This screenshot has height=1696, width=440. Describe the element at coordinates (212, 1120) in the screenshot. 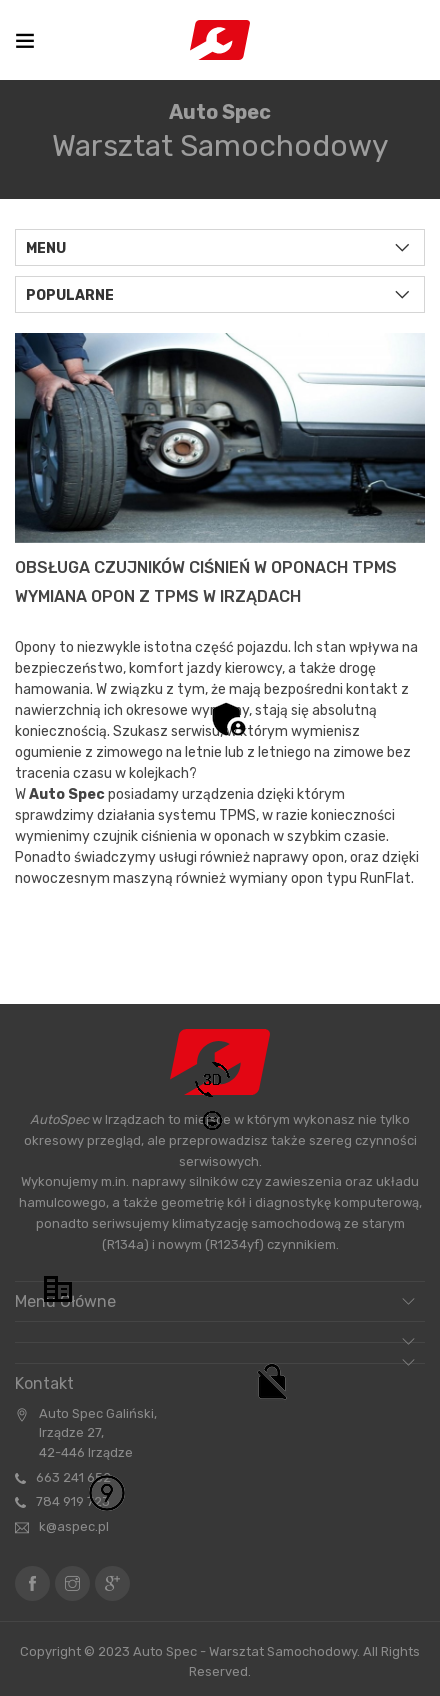

I see `rate your experience as very satisfied` at that location.